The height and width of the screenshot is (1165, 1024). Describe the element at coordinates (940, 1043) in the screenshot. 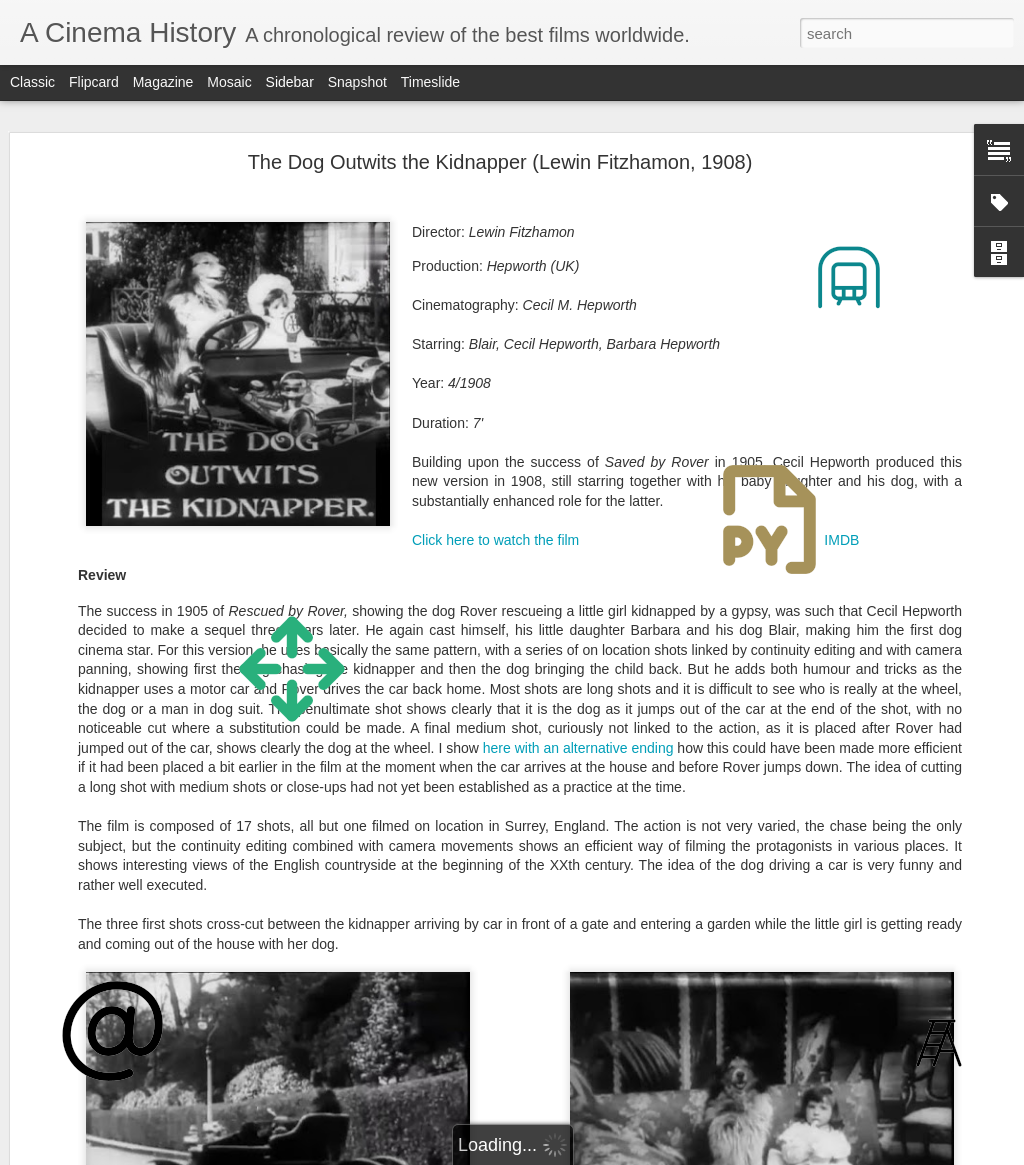

I see `access tools or equipment section` at that location.